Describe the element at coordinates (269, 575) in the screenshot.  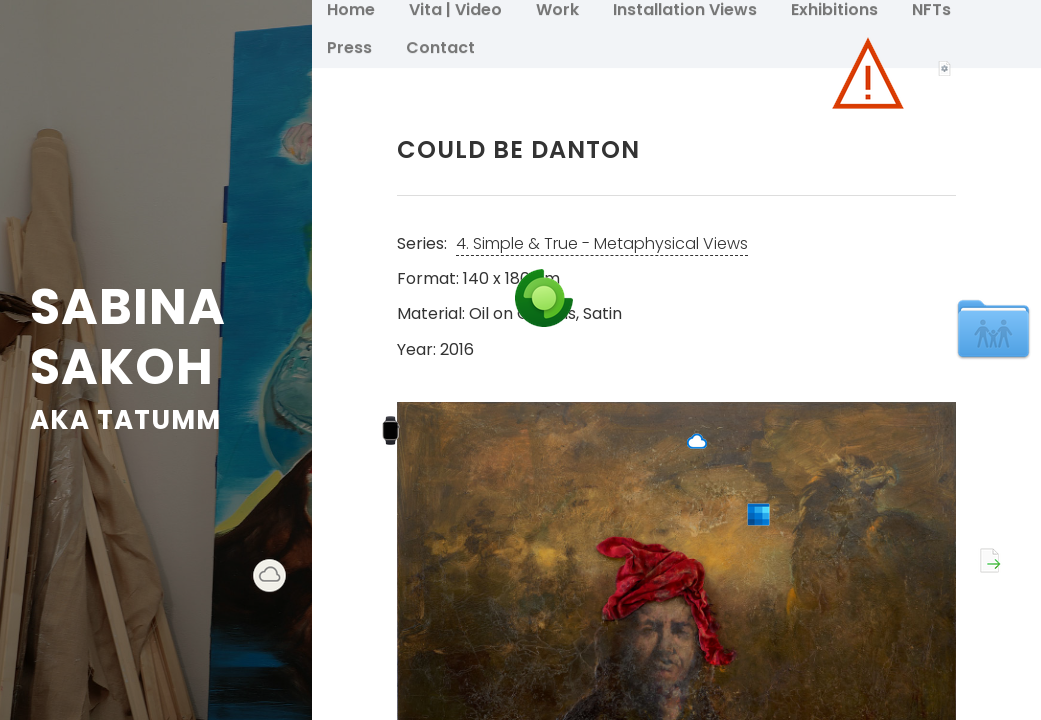
I see `indicates file is synced with Dropbox cloud storage` at that location.